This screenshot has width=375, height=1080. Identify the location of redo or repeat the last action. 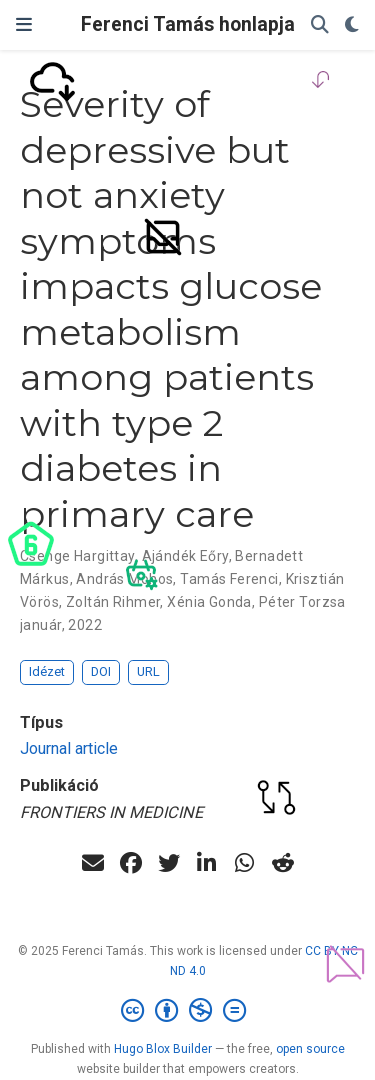
(320, 79).